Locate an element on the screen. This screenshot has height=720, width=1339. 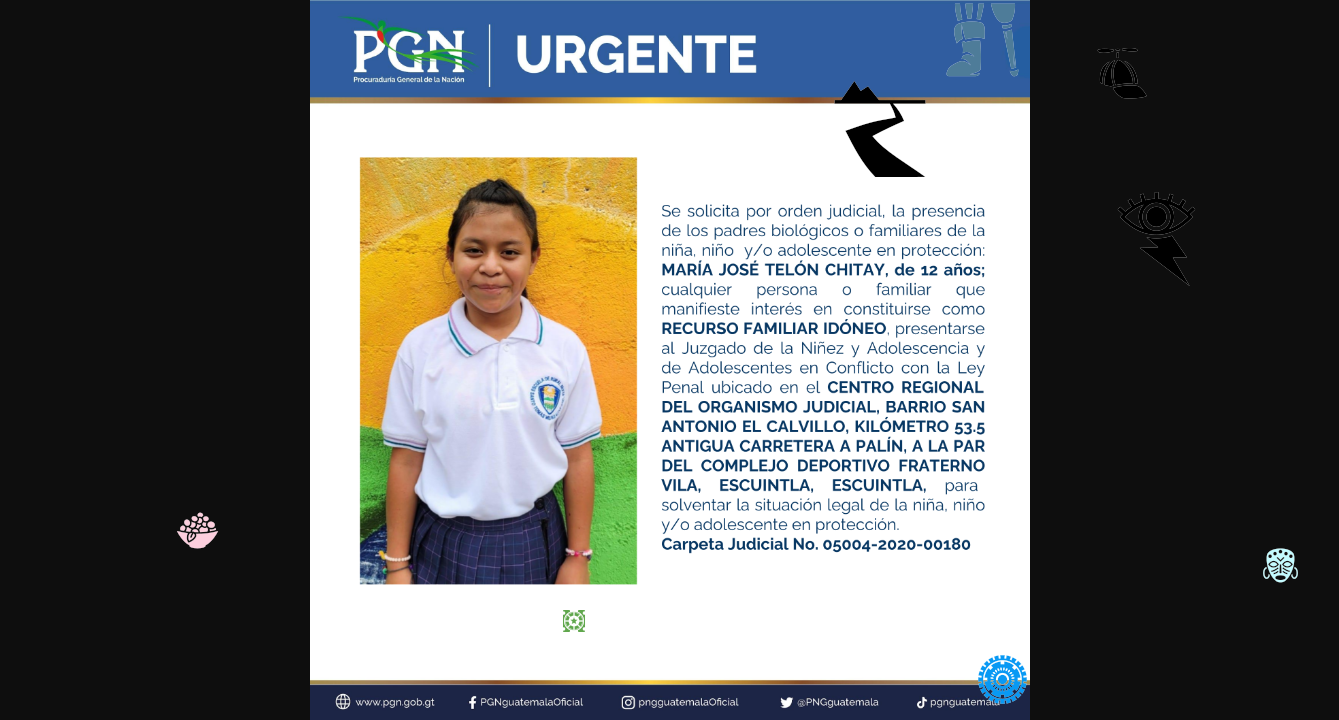
equip a peg leg accessory for your character is located at coordinates (983, 40).